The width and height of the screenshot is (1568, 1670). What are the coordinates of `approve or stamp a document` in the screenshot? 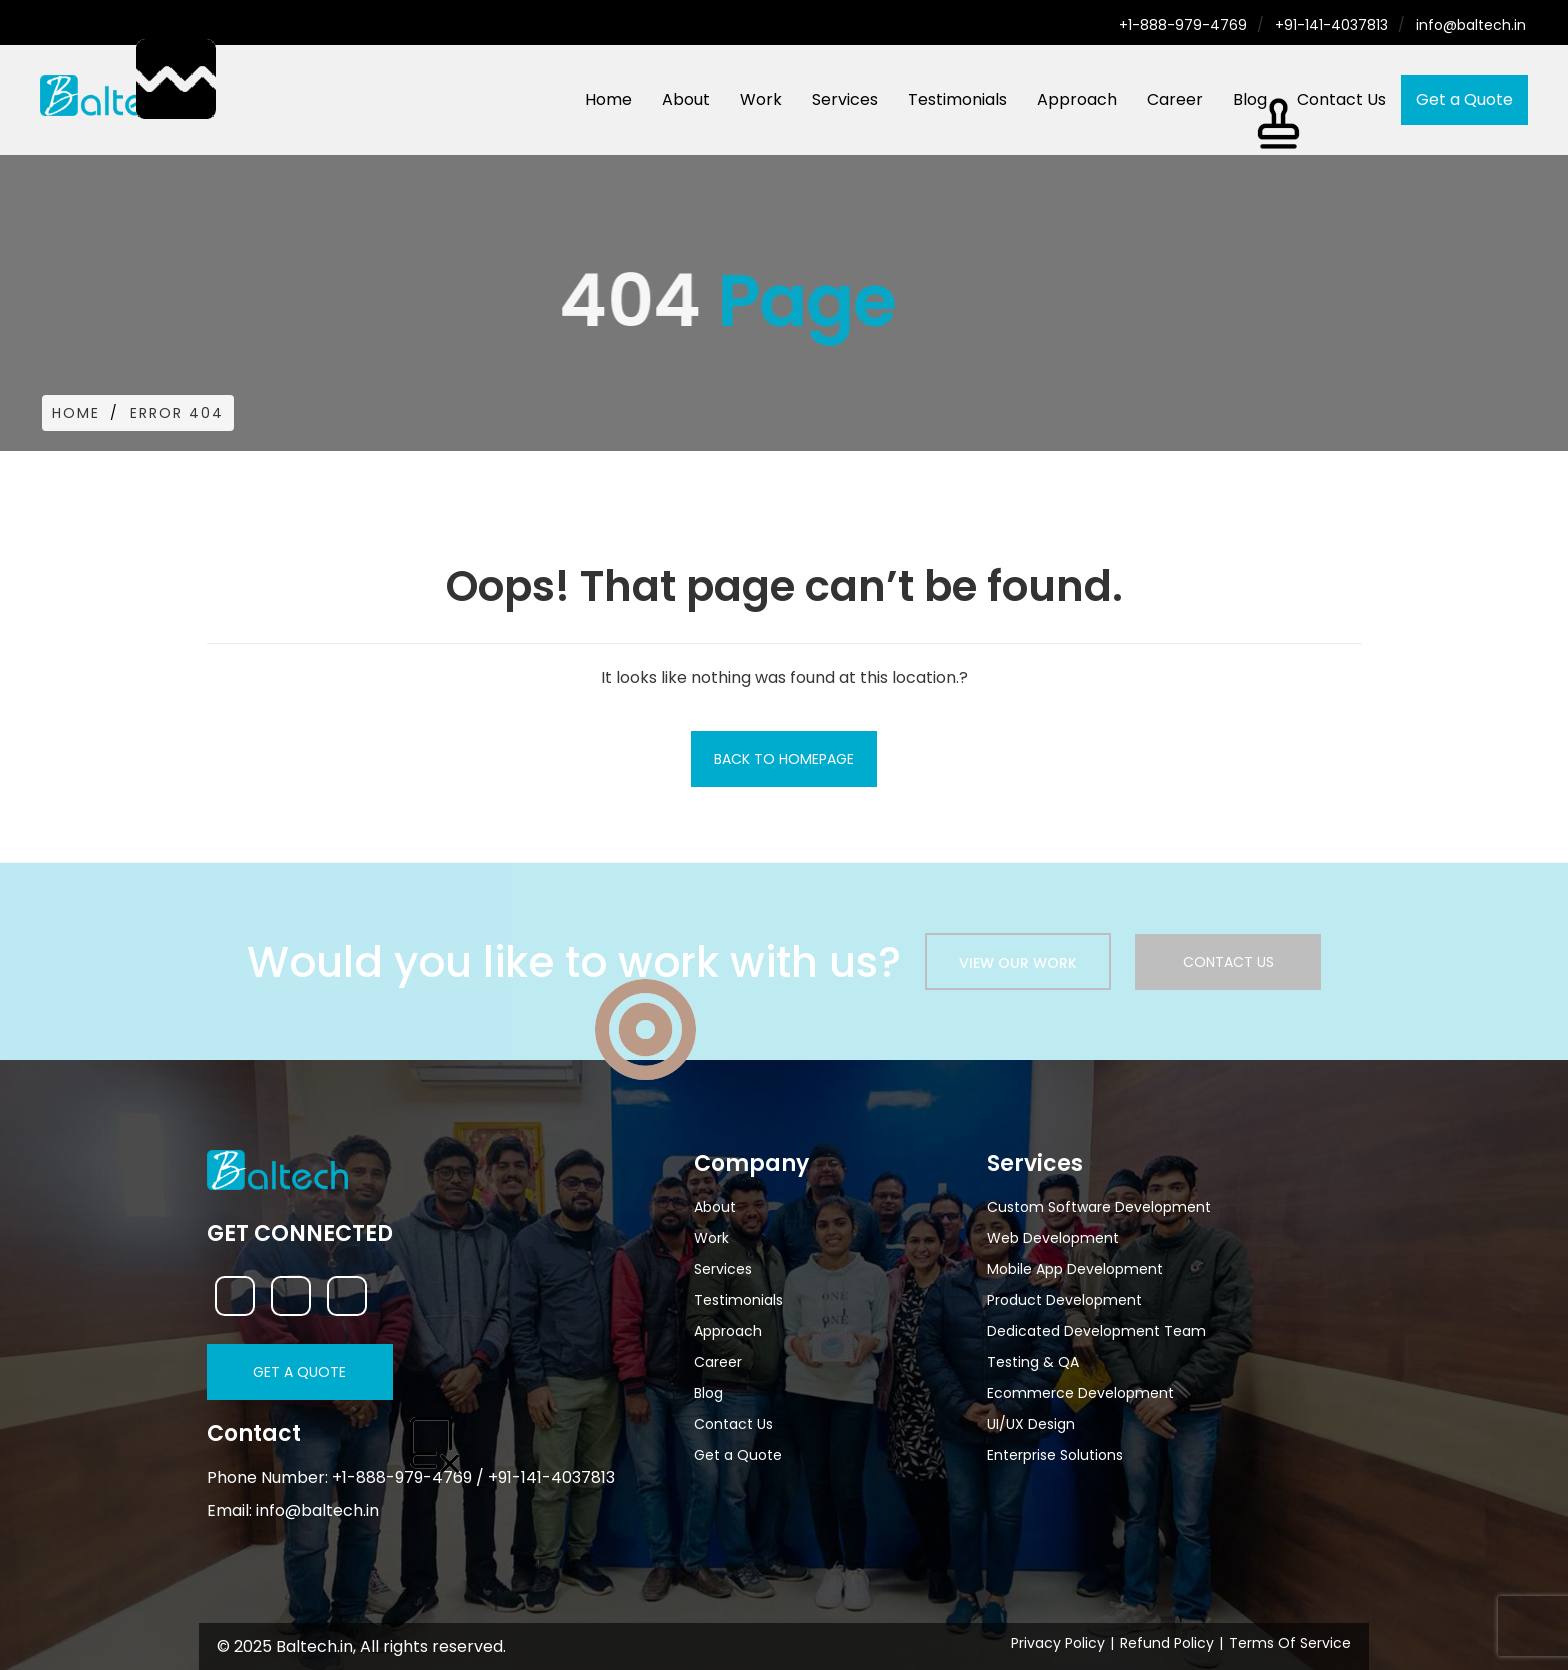 It's located at (1278, 123).